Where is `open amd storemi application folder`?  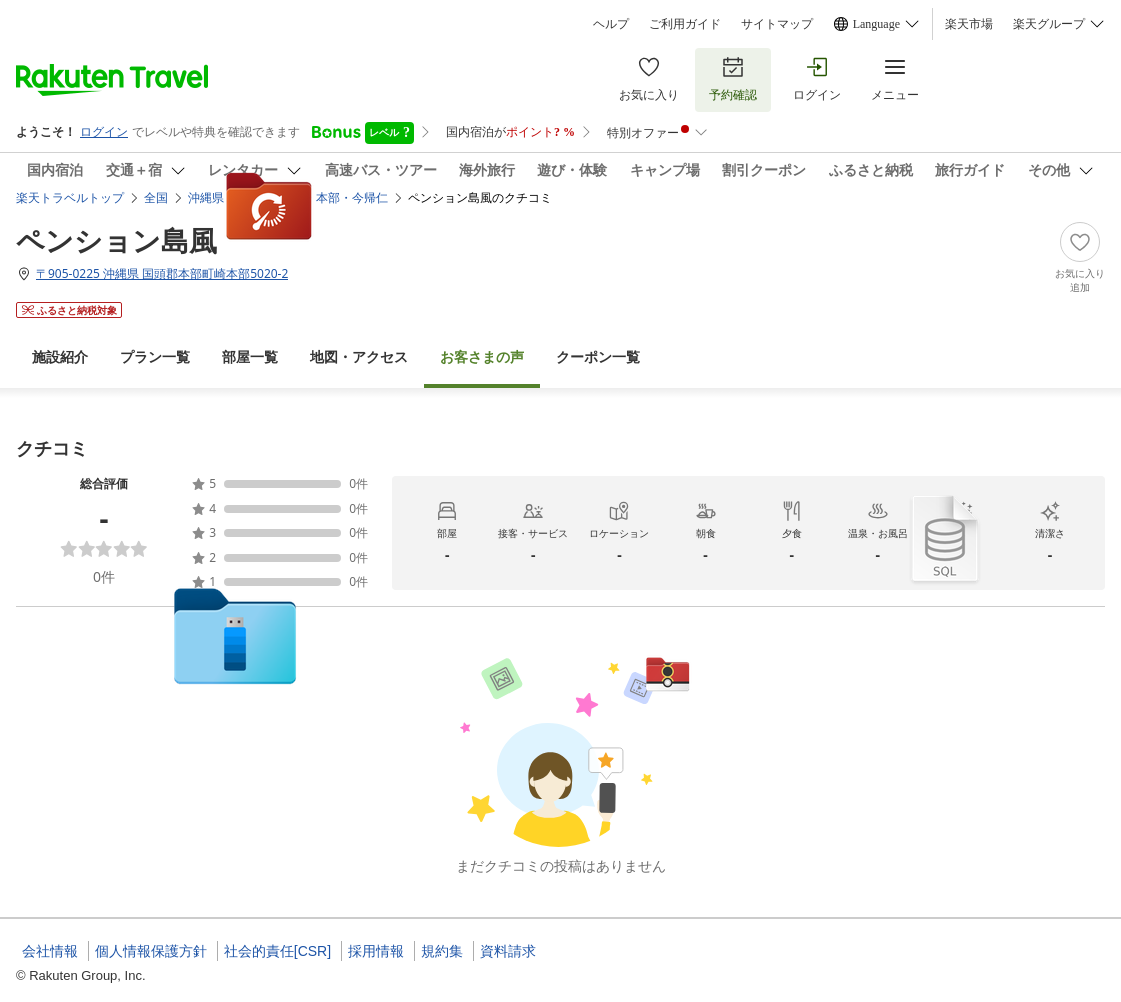 open amd storemi application folder is located at coordinates (268, 208).